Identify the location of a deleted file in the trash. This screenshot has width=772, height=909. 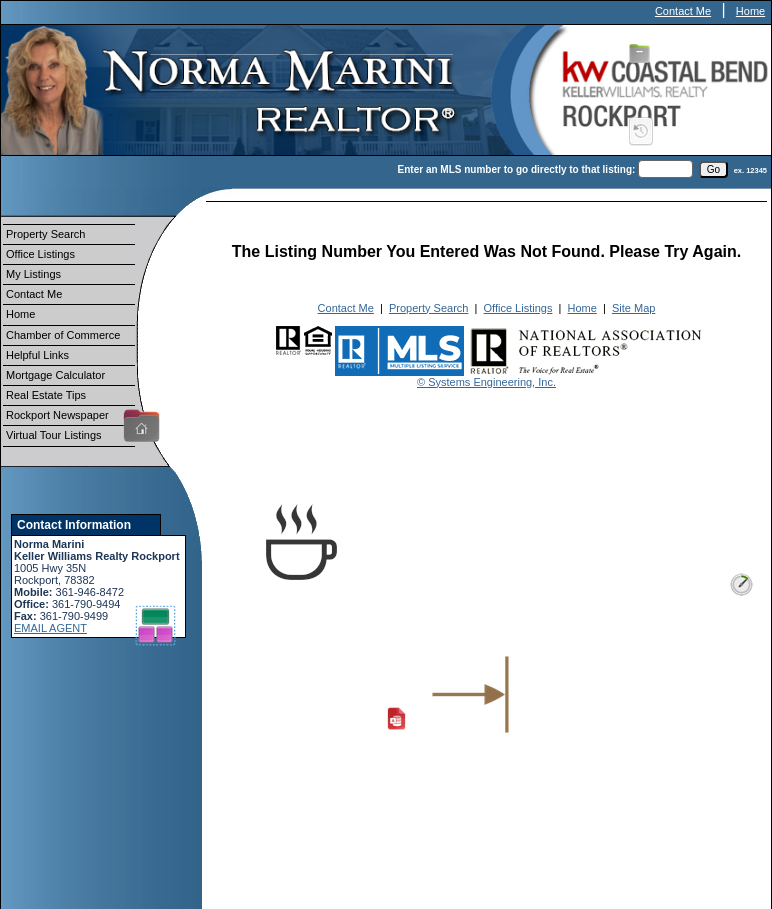
(641, 131).